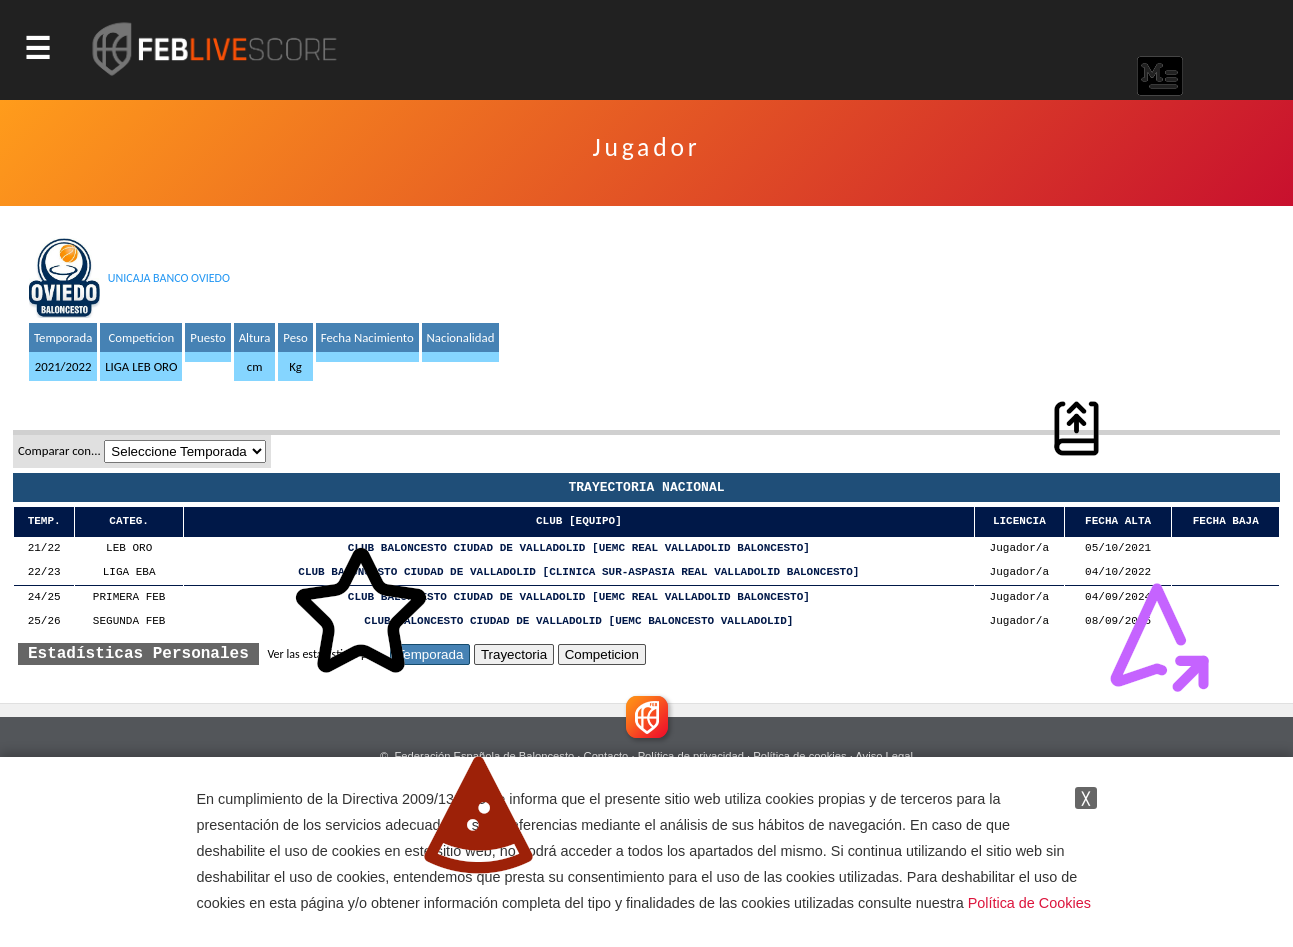 The image size is (1293, 947). What do you see at coordinates (478, 813) in the screenshot?
I see `order pizza or food delivery` at bounding box center [478, 813].